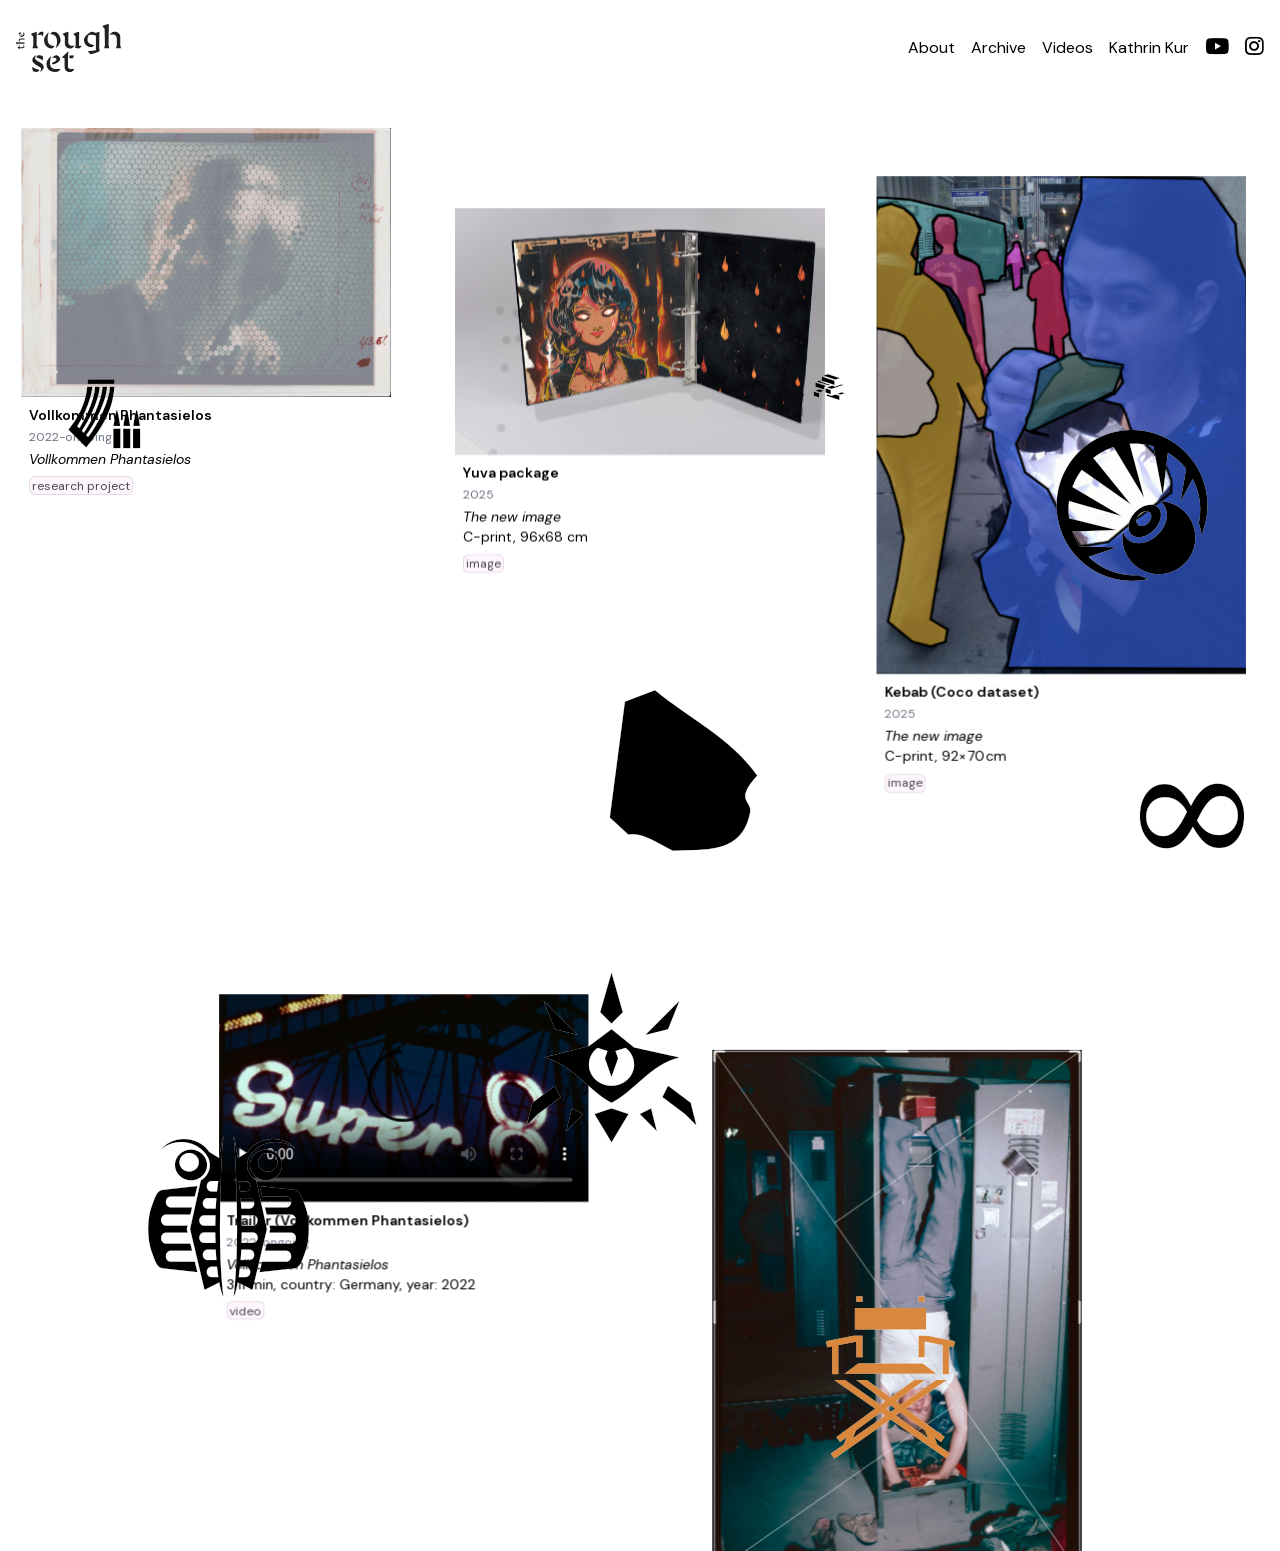  Describe the element at coordinates (829, 386) in the screenshot. I see `construction or building materials inventory` at that location.